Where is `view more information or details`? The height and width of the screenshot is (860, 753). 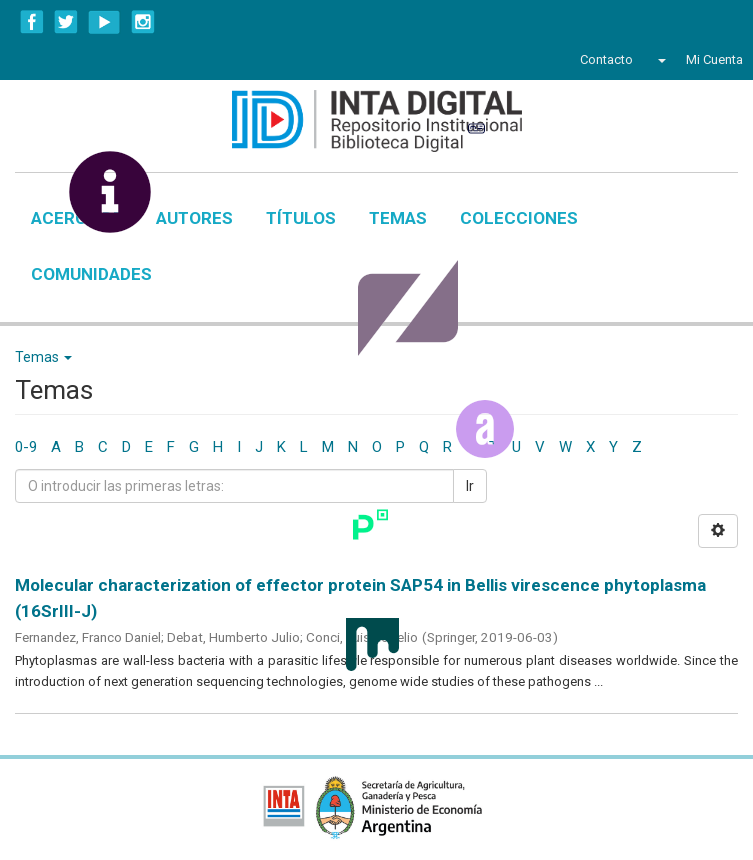 view more information or details is located at coordinates (110, 192).